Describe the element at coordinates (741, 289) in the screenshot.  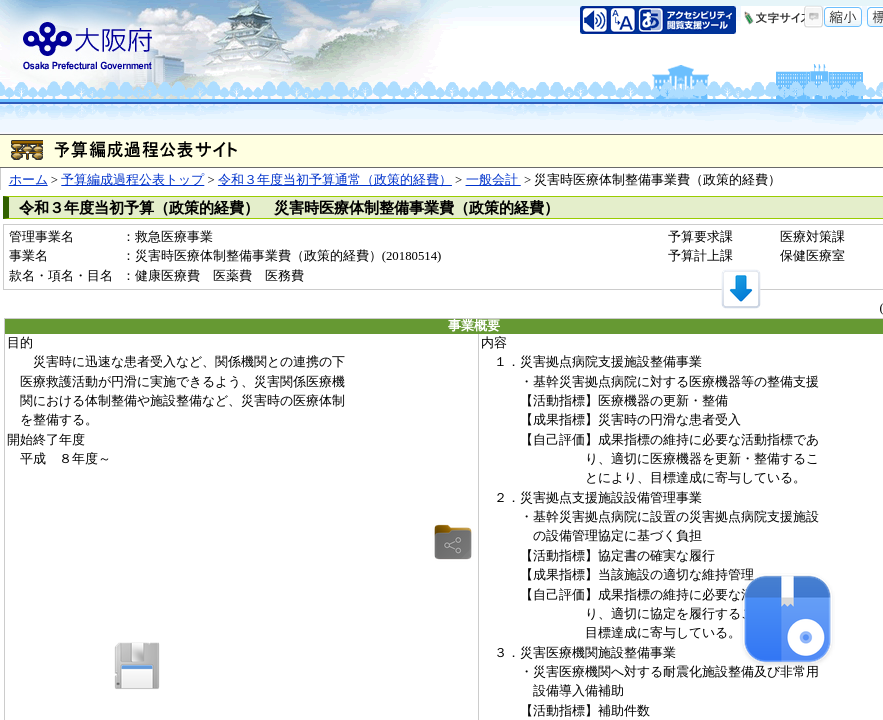
I see `download a file or content` at that location.